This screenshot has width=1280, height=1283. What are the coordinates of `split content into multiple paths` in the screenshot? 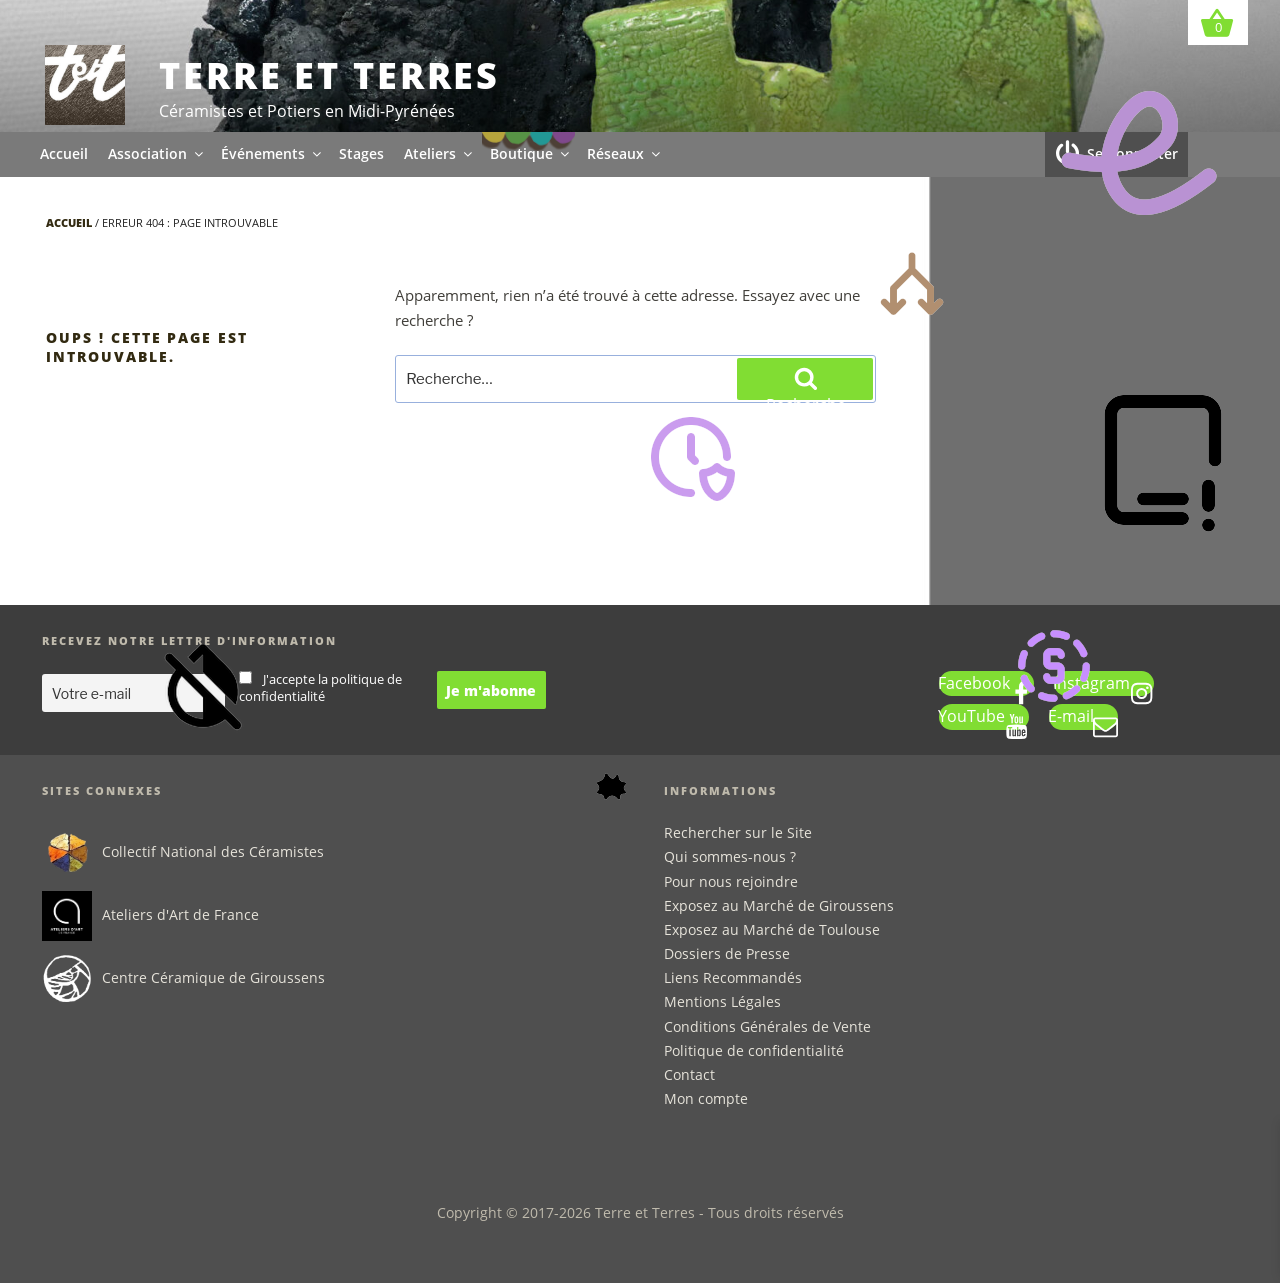 It's located at (912, 286).